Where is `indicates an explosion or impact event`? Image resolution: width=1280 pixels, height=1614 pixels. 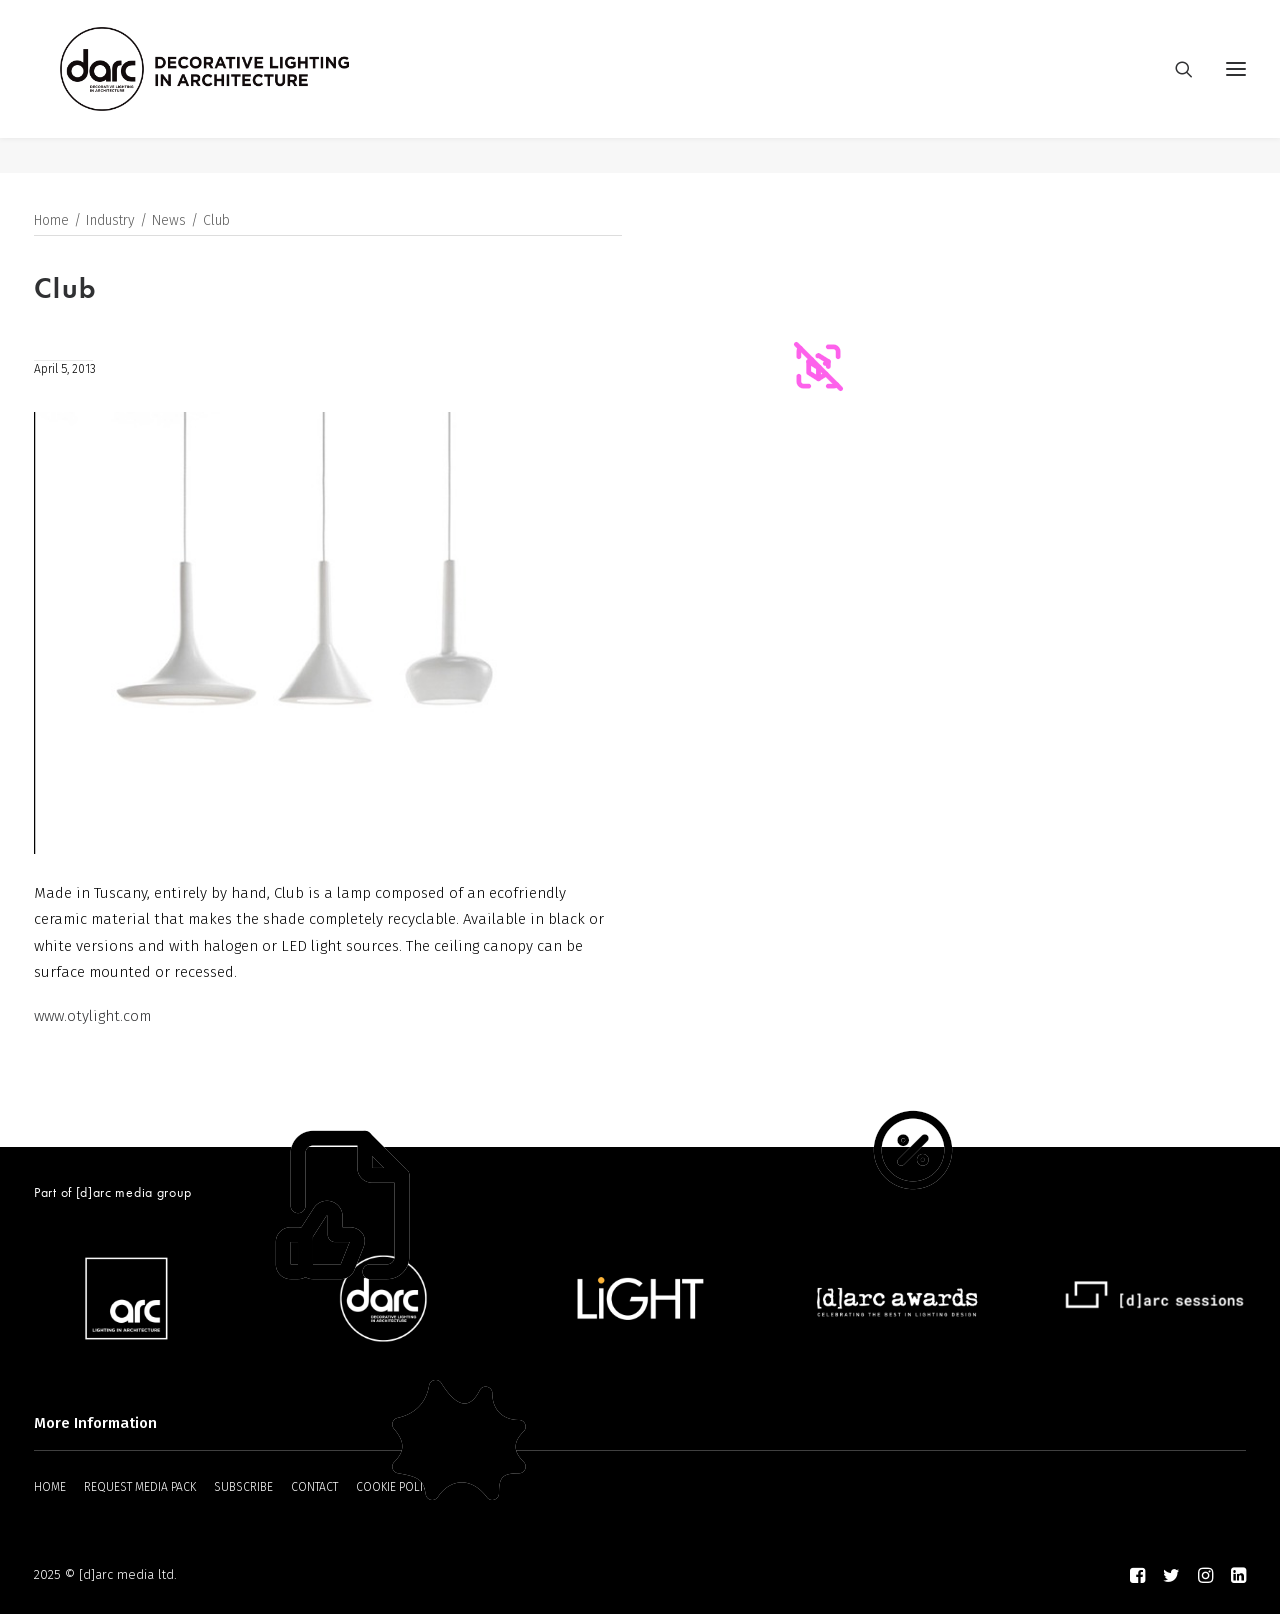
indicates an explosion or impact event is located at coordinates (459, 1440).